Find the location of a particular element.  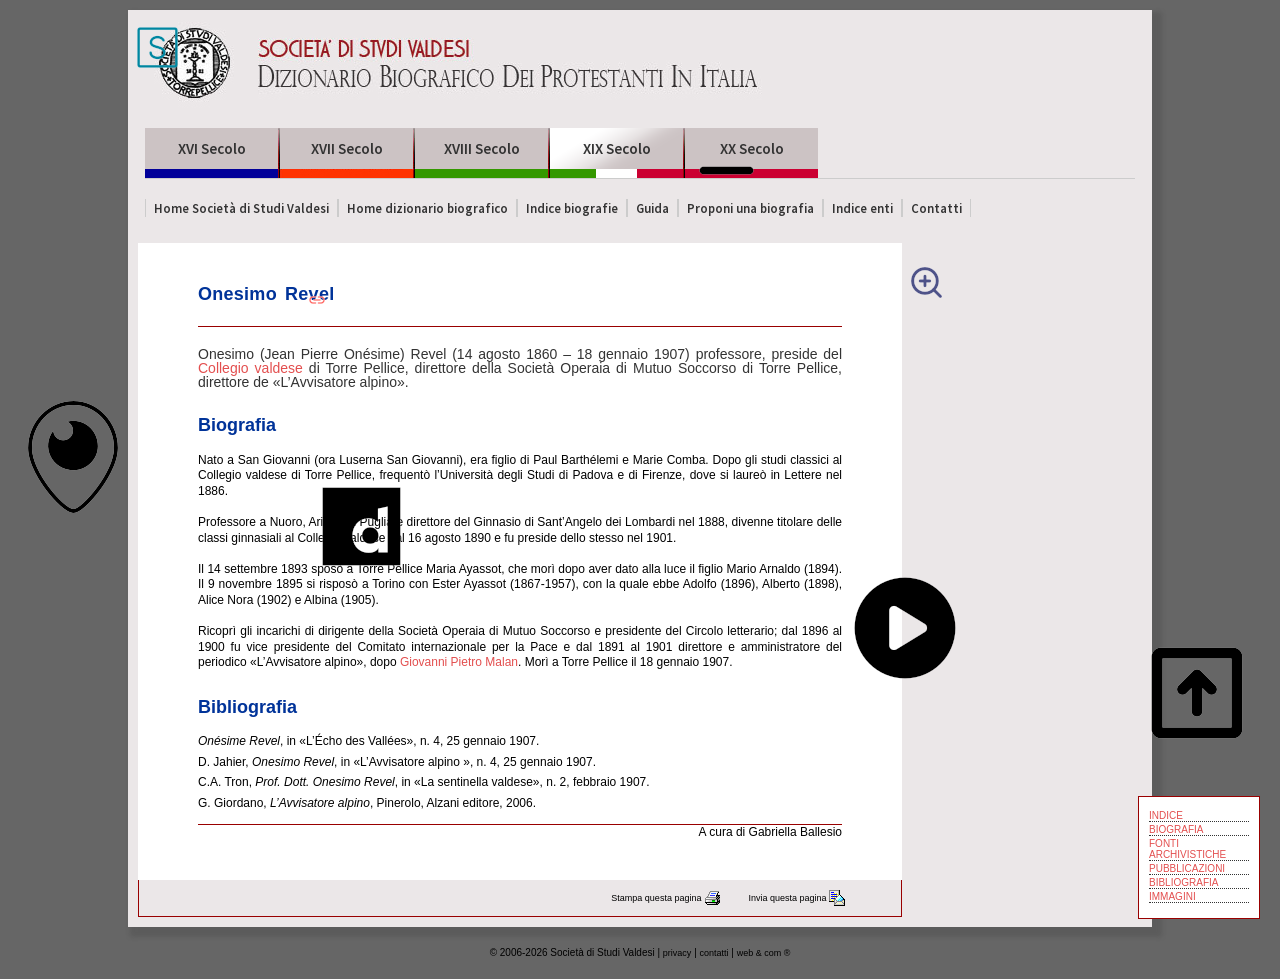

periscope app logo is located at coordinates (73, 457).